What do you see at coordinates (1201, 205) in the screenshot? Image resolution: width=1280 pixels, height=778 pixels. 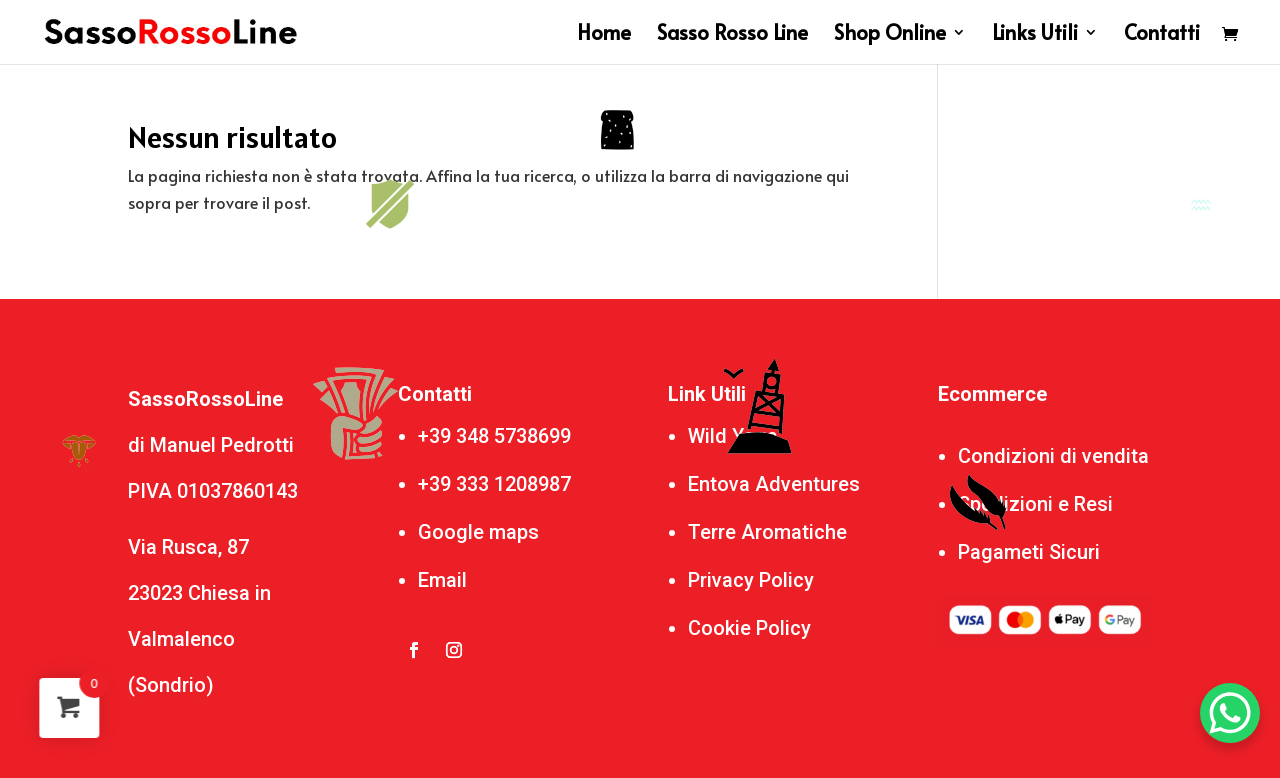 I see `represents the aquarius zodiac sign` at bounding box center [1201, 205].